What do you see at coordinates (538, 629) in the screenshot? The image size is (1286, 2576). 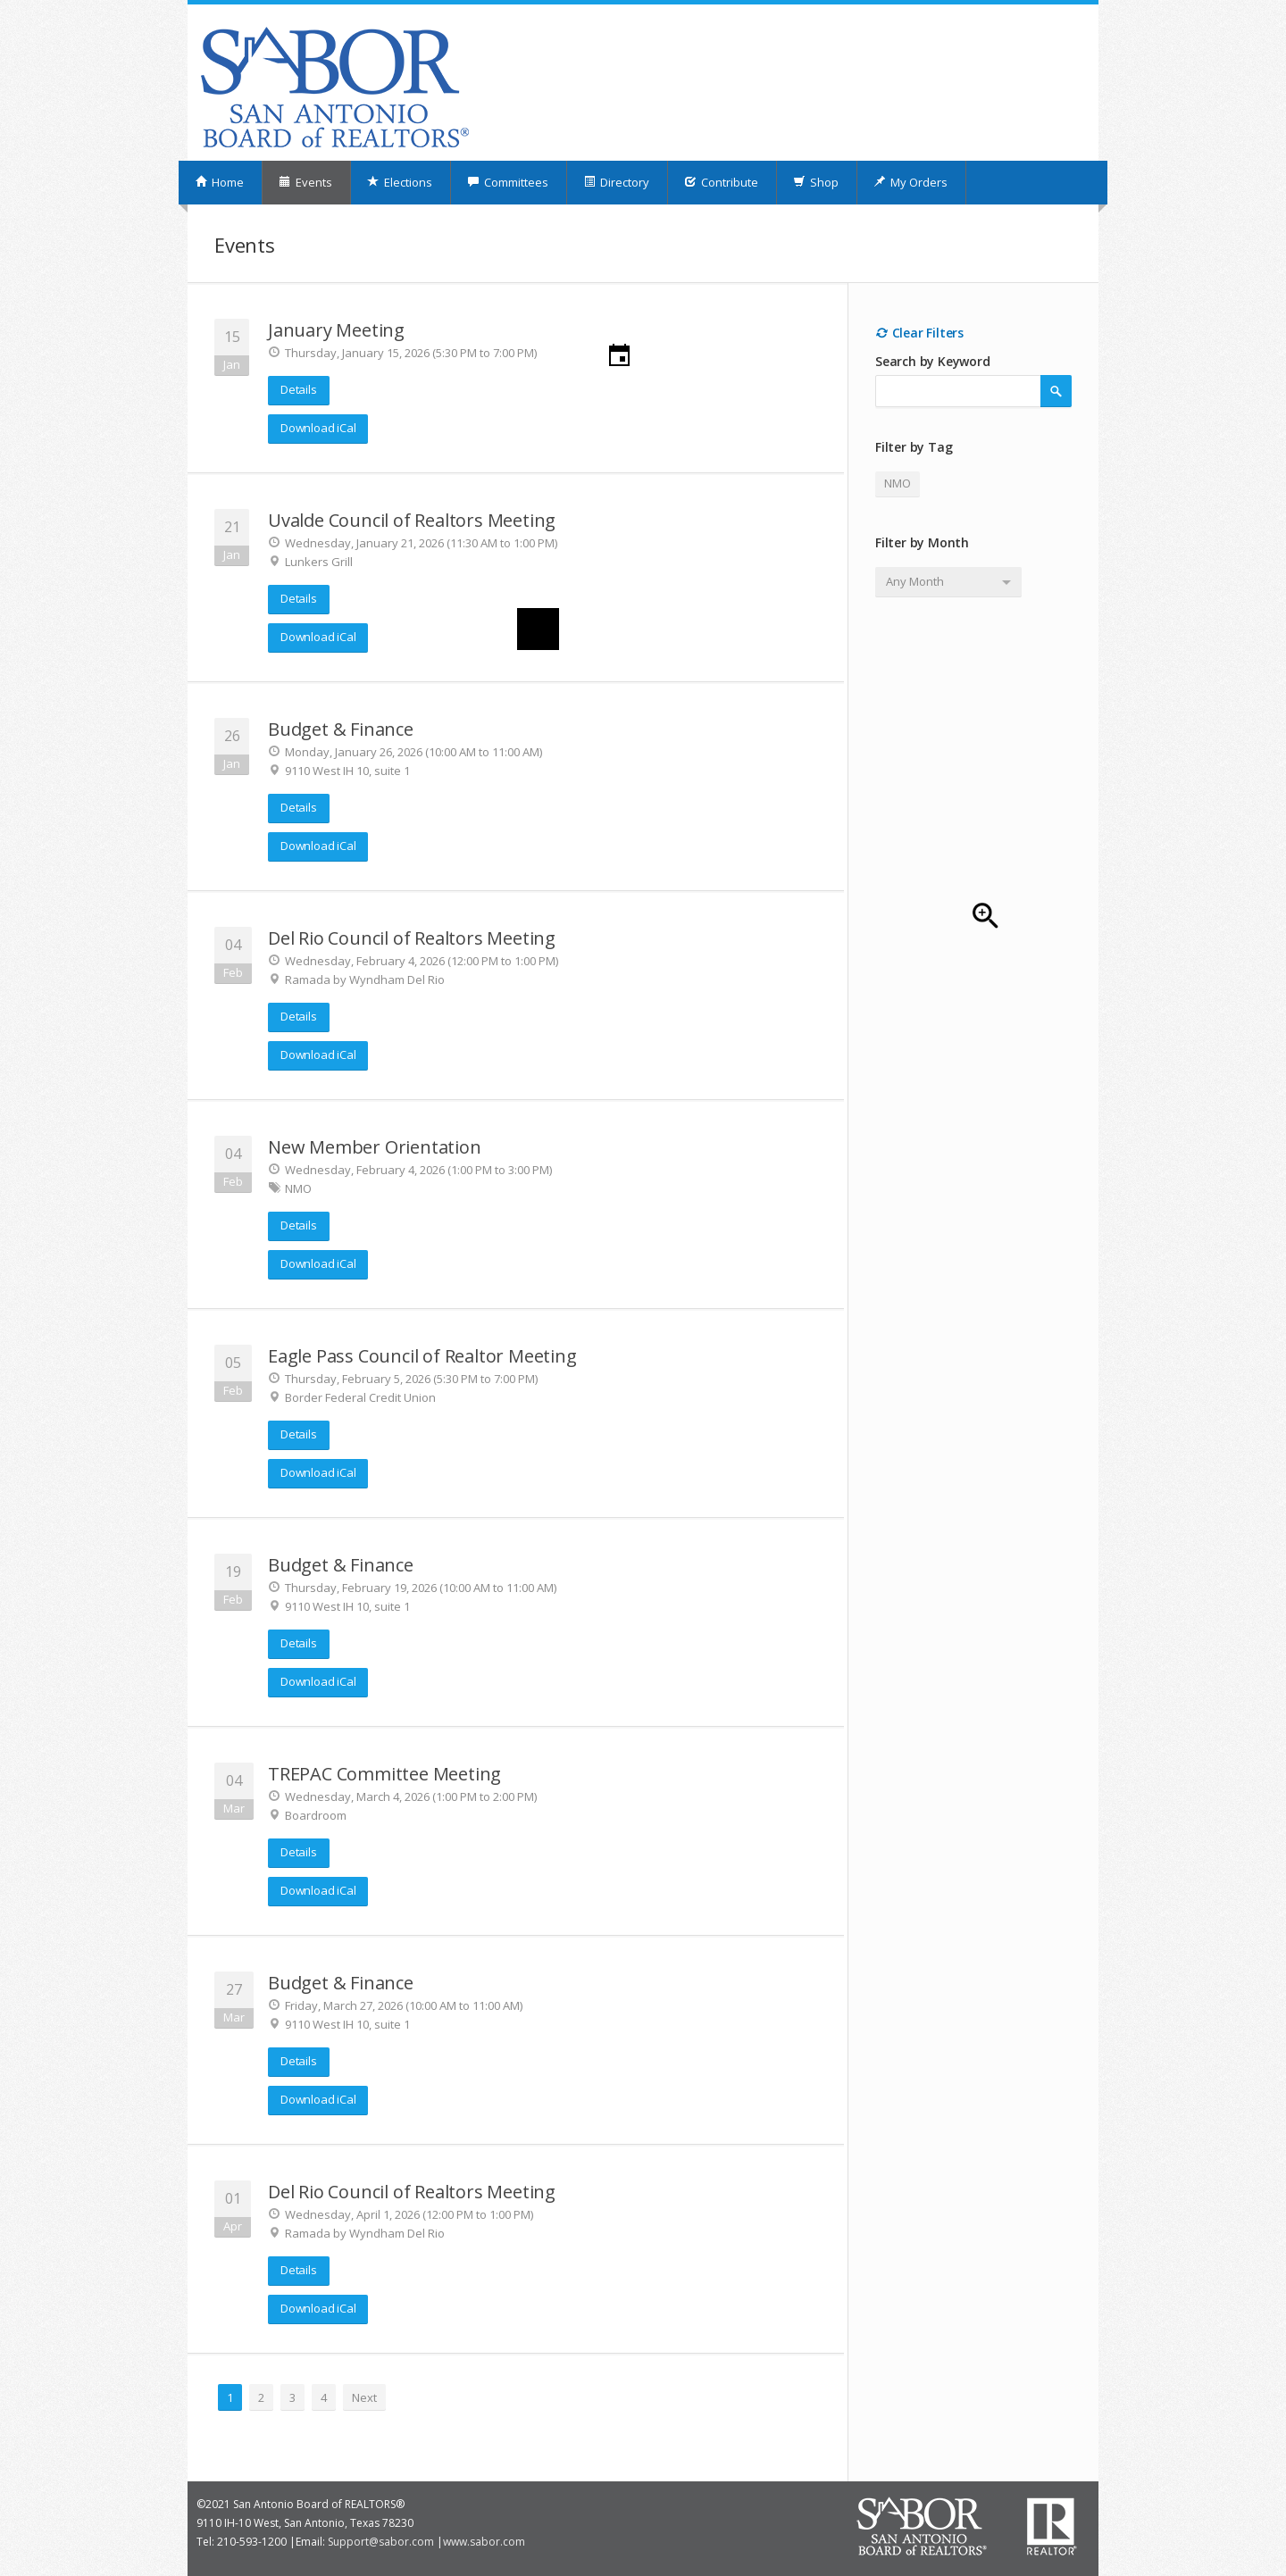 I see `stop media playback` at bounding box center [538, 629].